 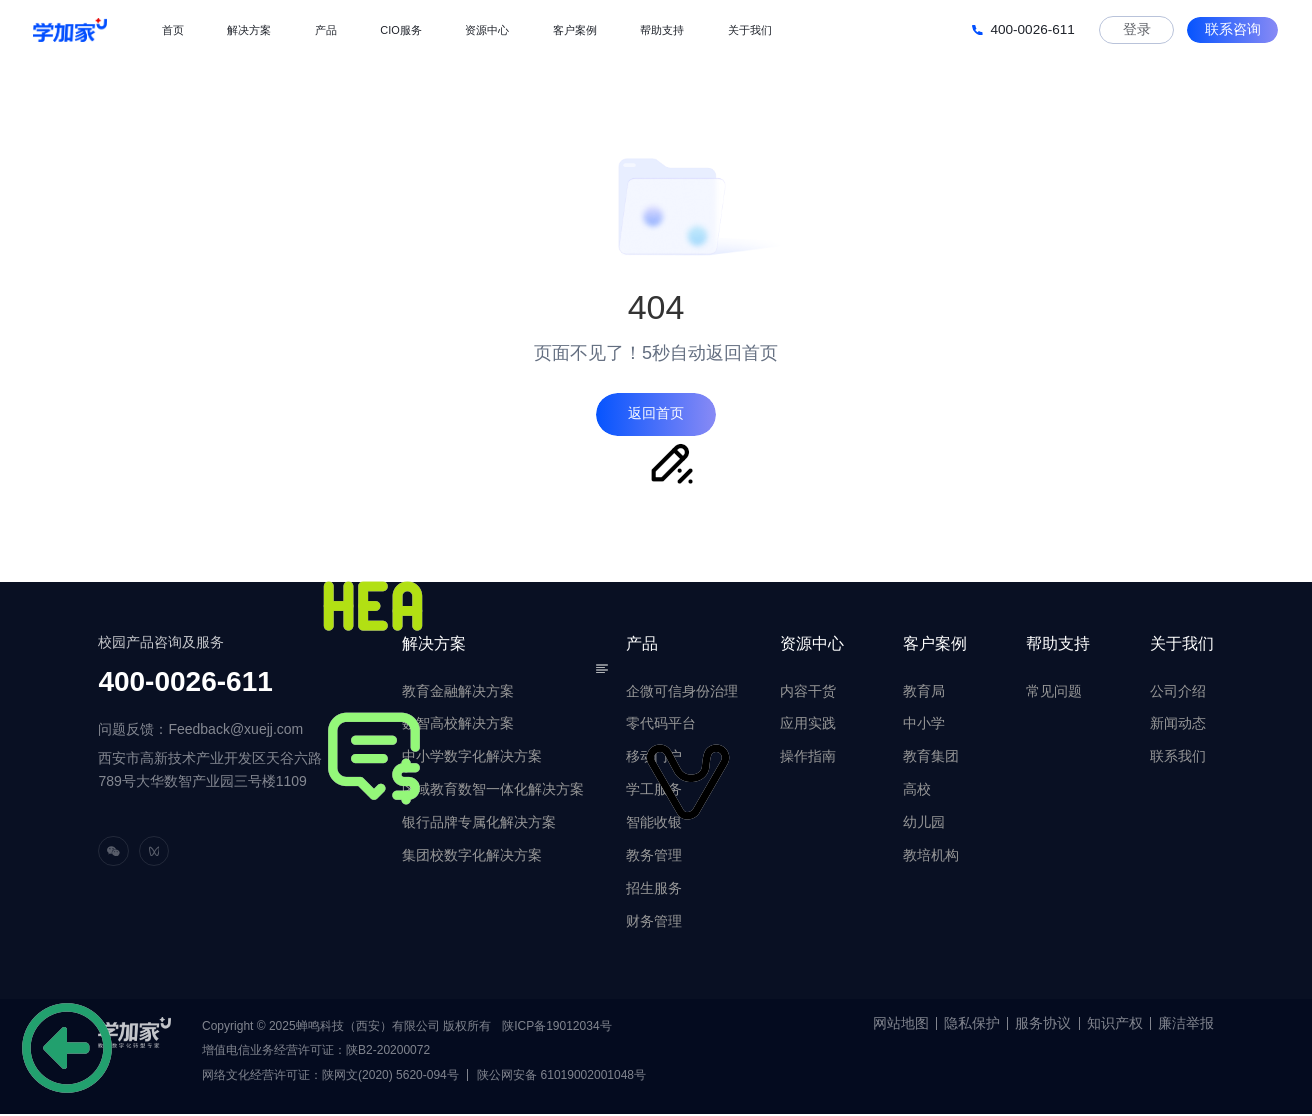 I want to click on indicates HTTP HEAD request method, so click(x=373, y=606).